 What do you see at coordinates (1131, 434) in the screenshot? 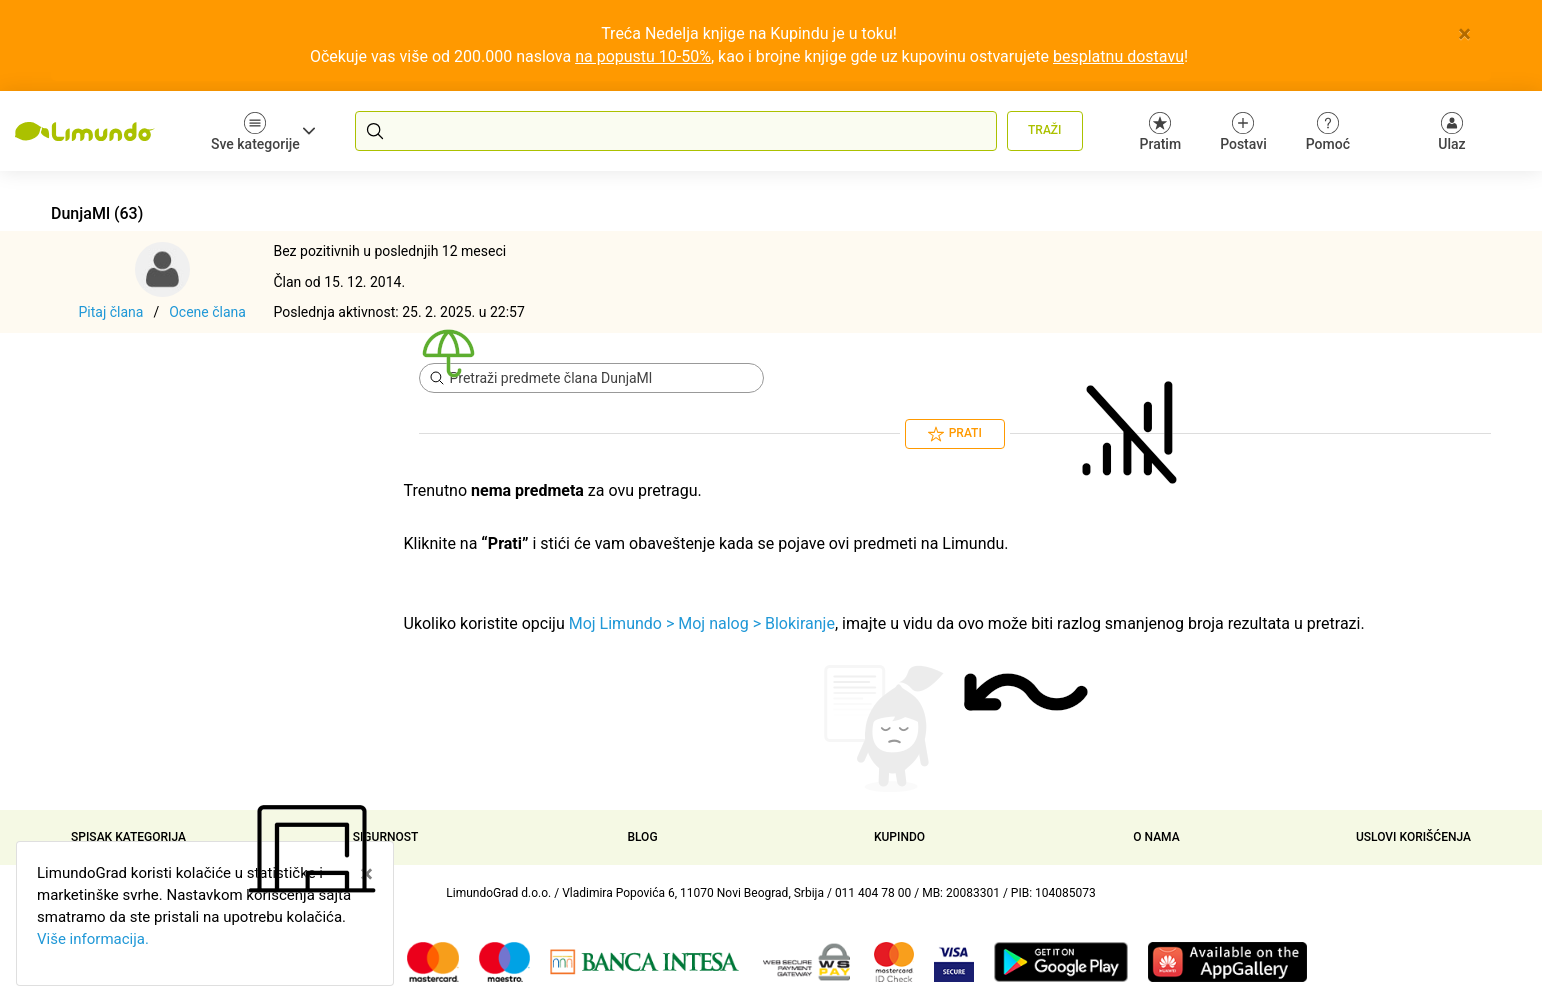
I see `no cellular signal available` at bounding box center [1131, 434].